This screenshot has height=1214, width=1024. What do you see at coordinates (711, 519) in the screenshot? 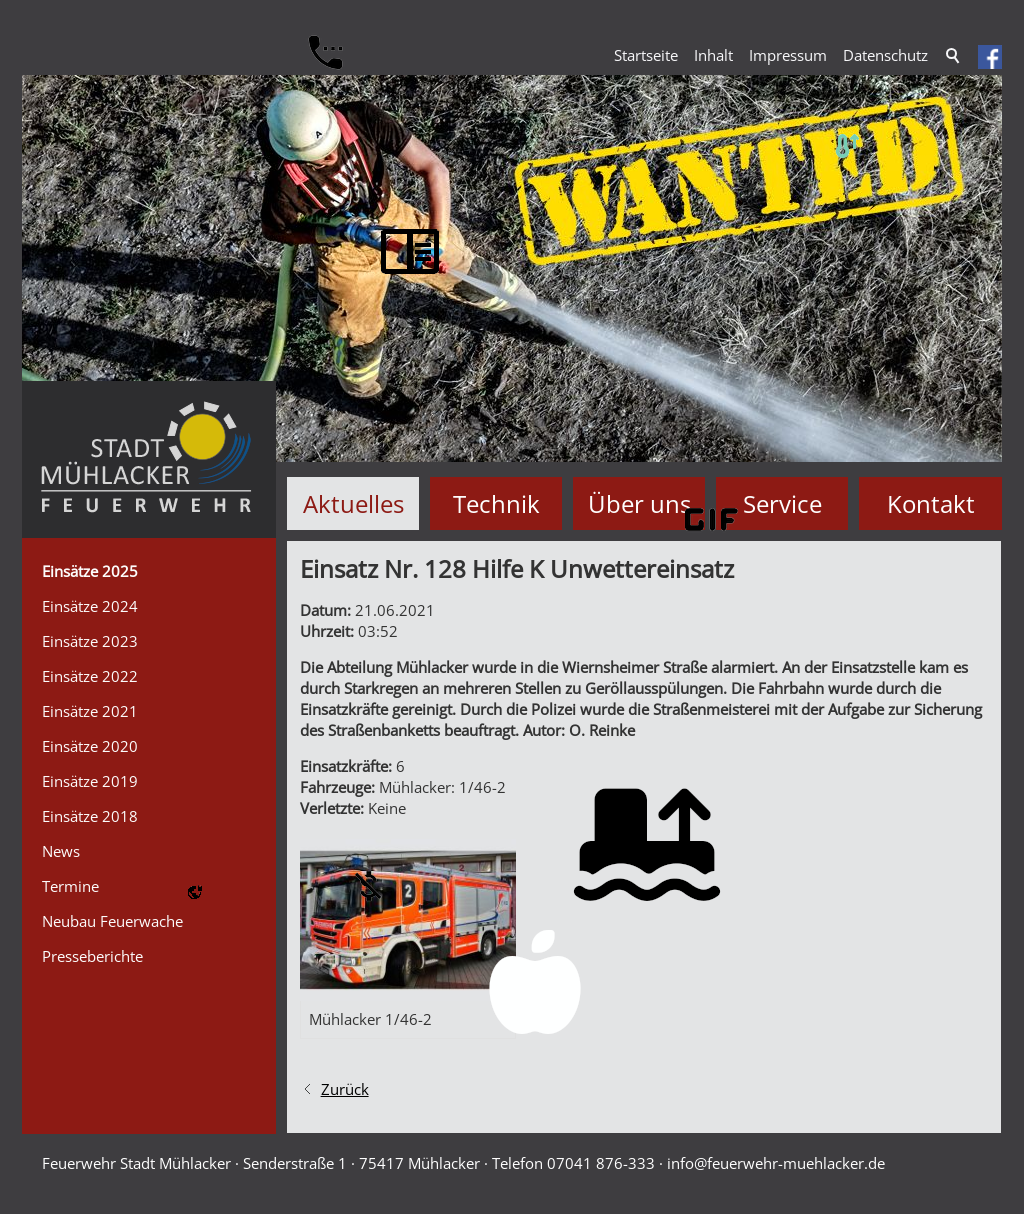
I see `insert a gif into your message` at bounding box center [711, 519].